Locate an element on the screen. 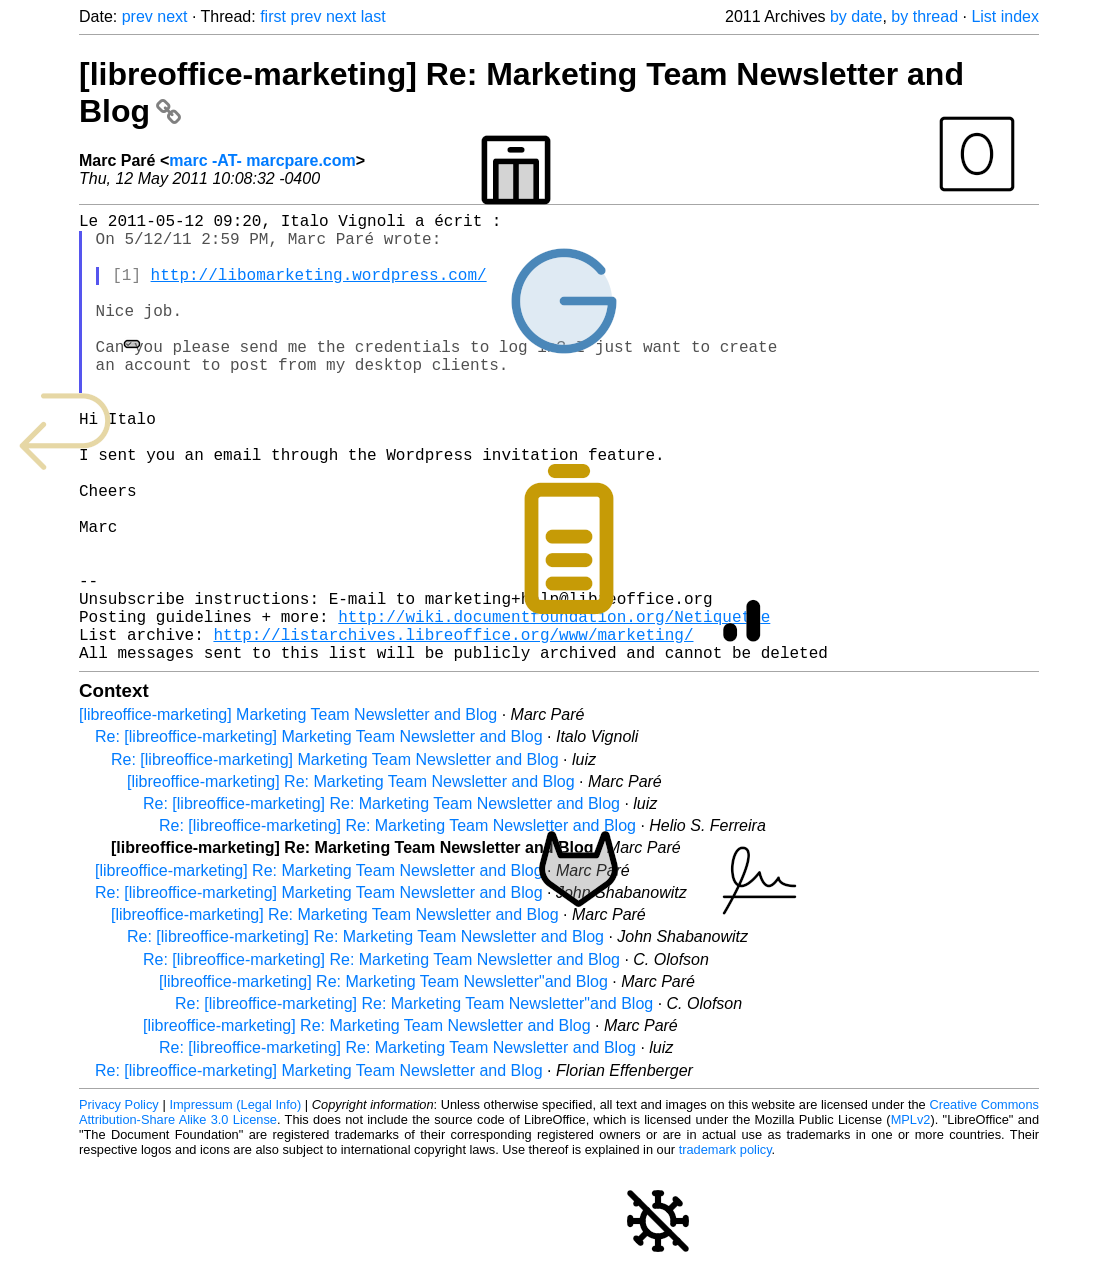  indicates weak cellular signal strength is located at coordinates (781, 593).